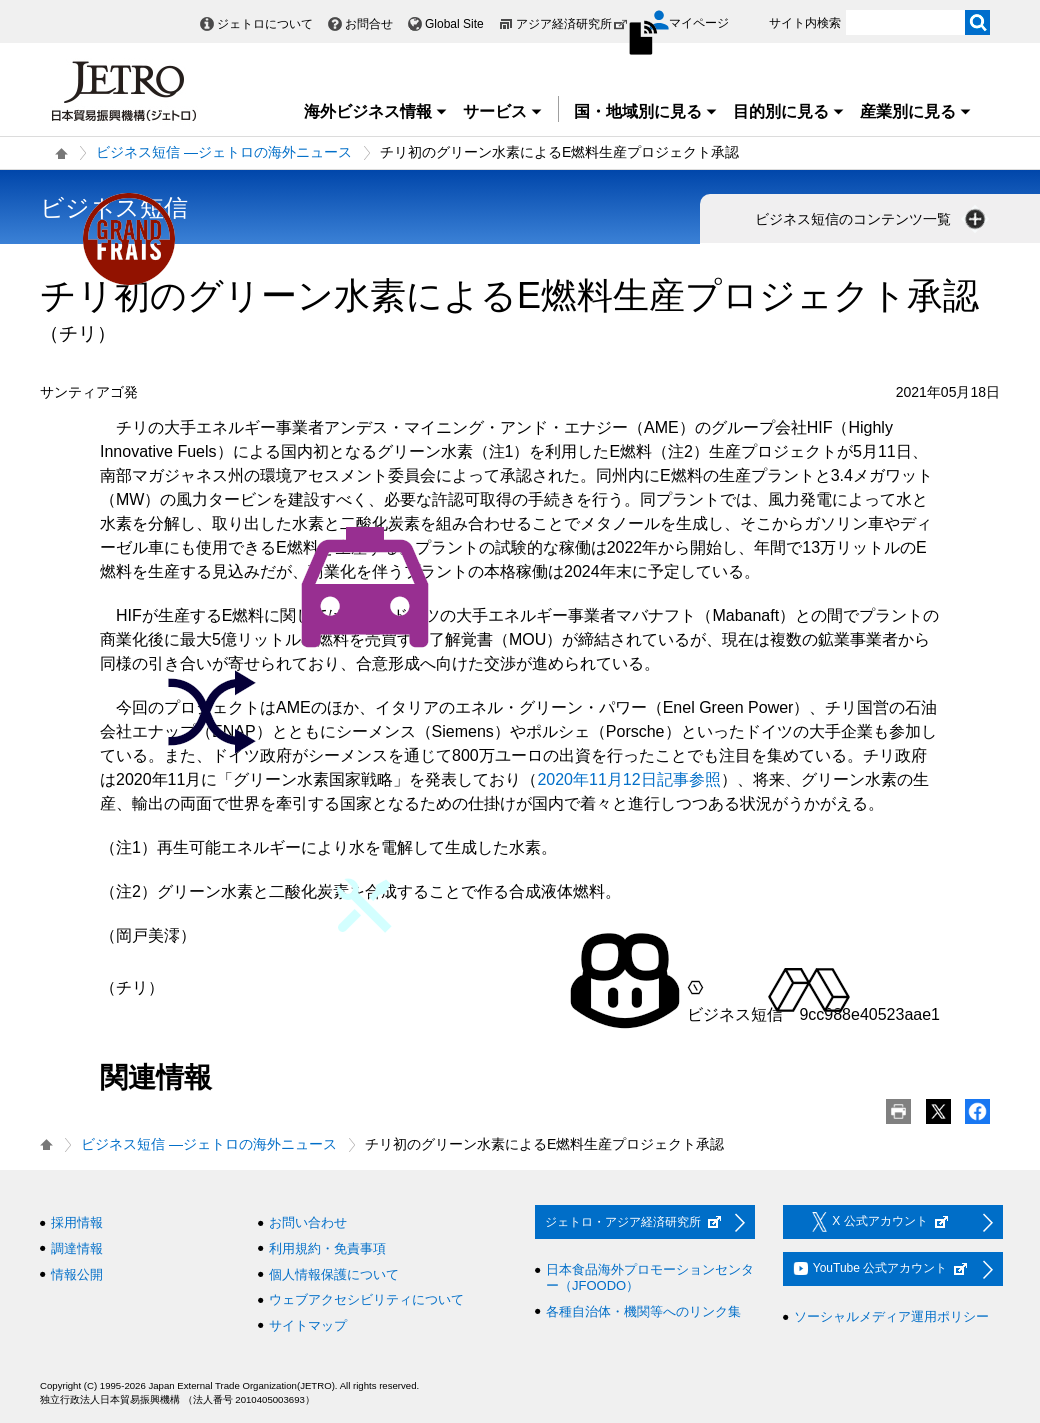  Describe the element at coordinates (625, 980) in the screenshot. I see `open microsoft copilot` at that location.